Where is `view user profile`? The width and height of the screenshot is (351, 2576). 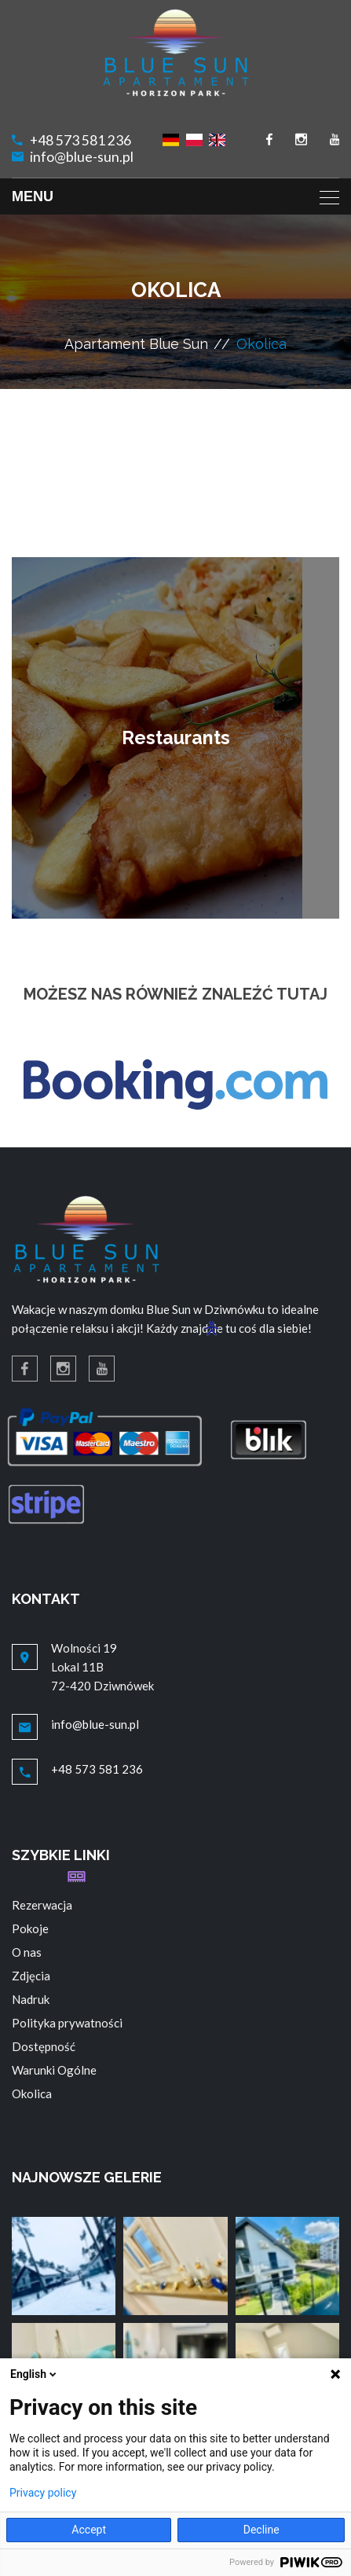
view user profile is located at coordinates (211, 1328).